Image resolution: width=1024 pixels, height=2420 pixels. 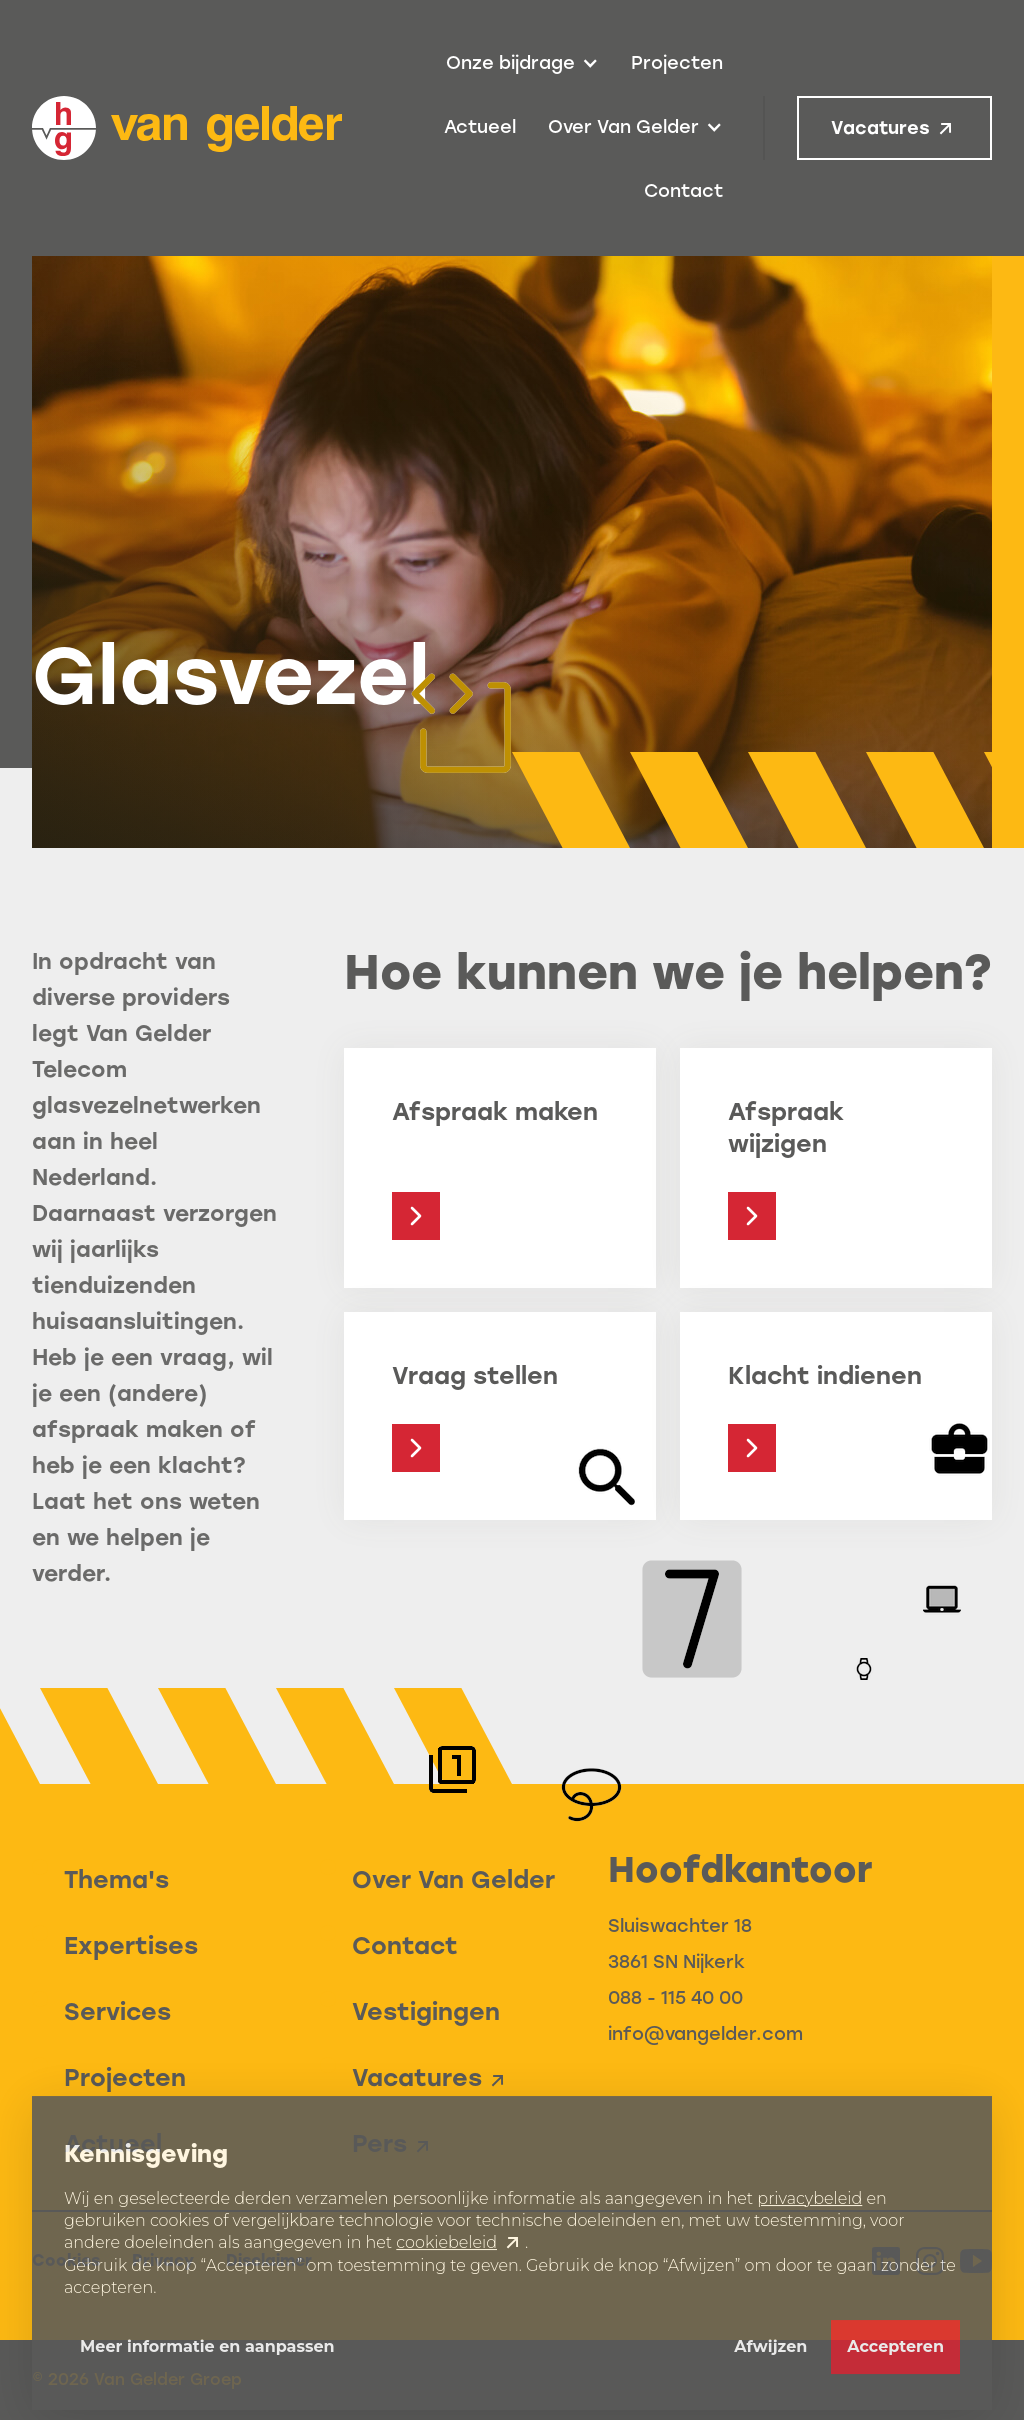 What do you see at coordinates (864, 1669) in the screenshot?
I see `access smartwatch settings or companion app` at bounding box center [864, 1669].